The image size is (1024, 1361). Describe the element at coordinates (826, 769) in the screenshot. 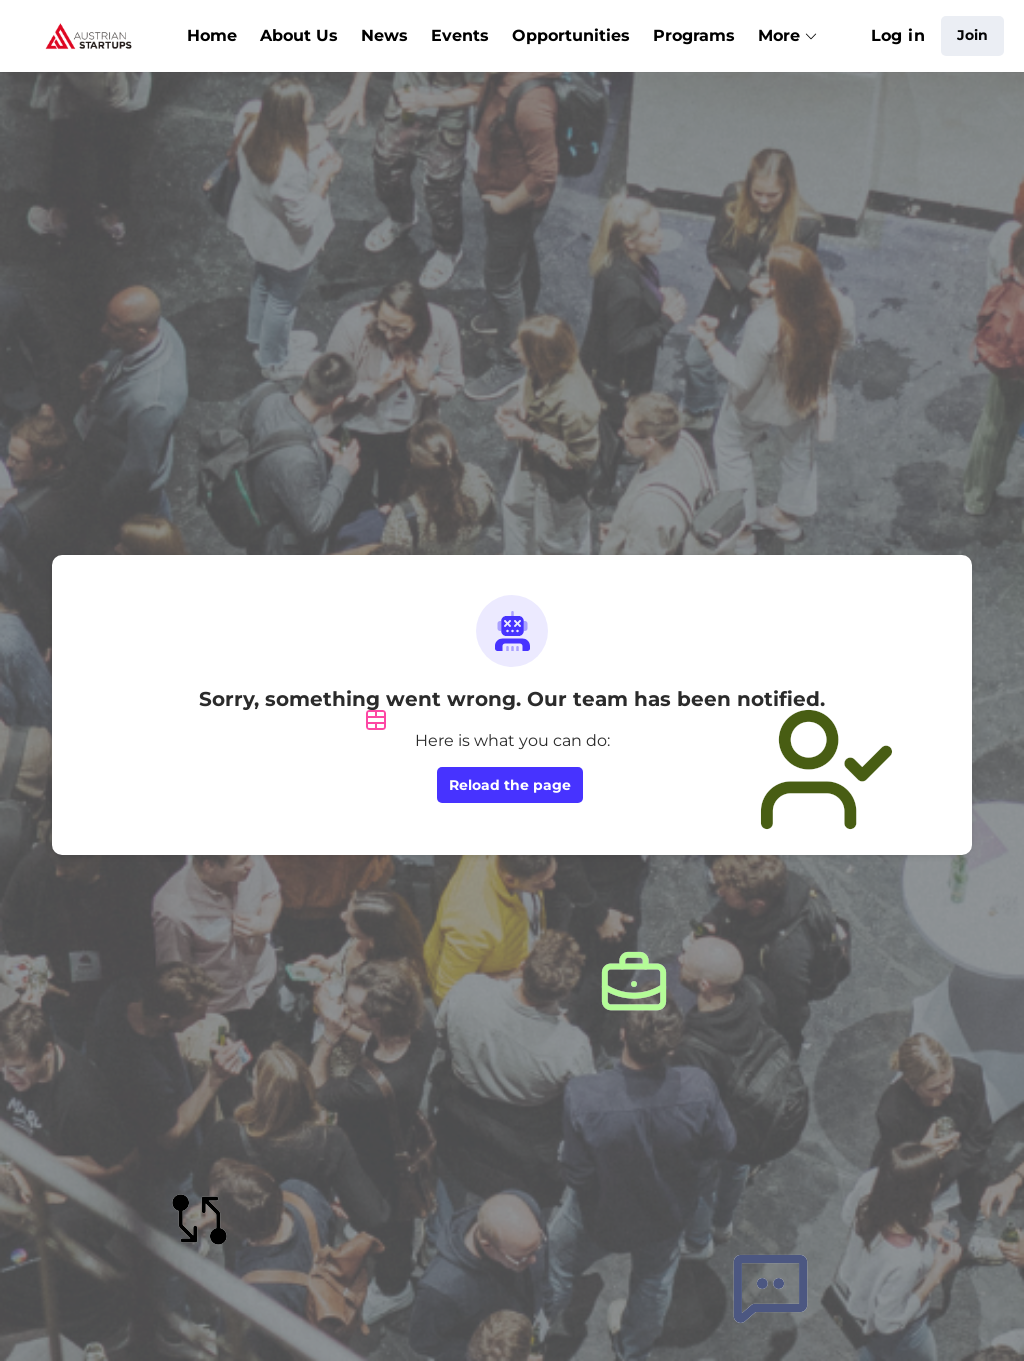

I see `verify or approve a user account` at that location.